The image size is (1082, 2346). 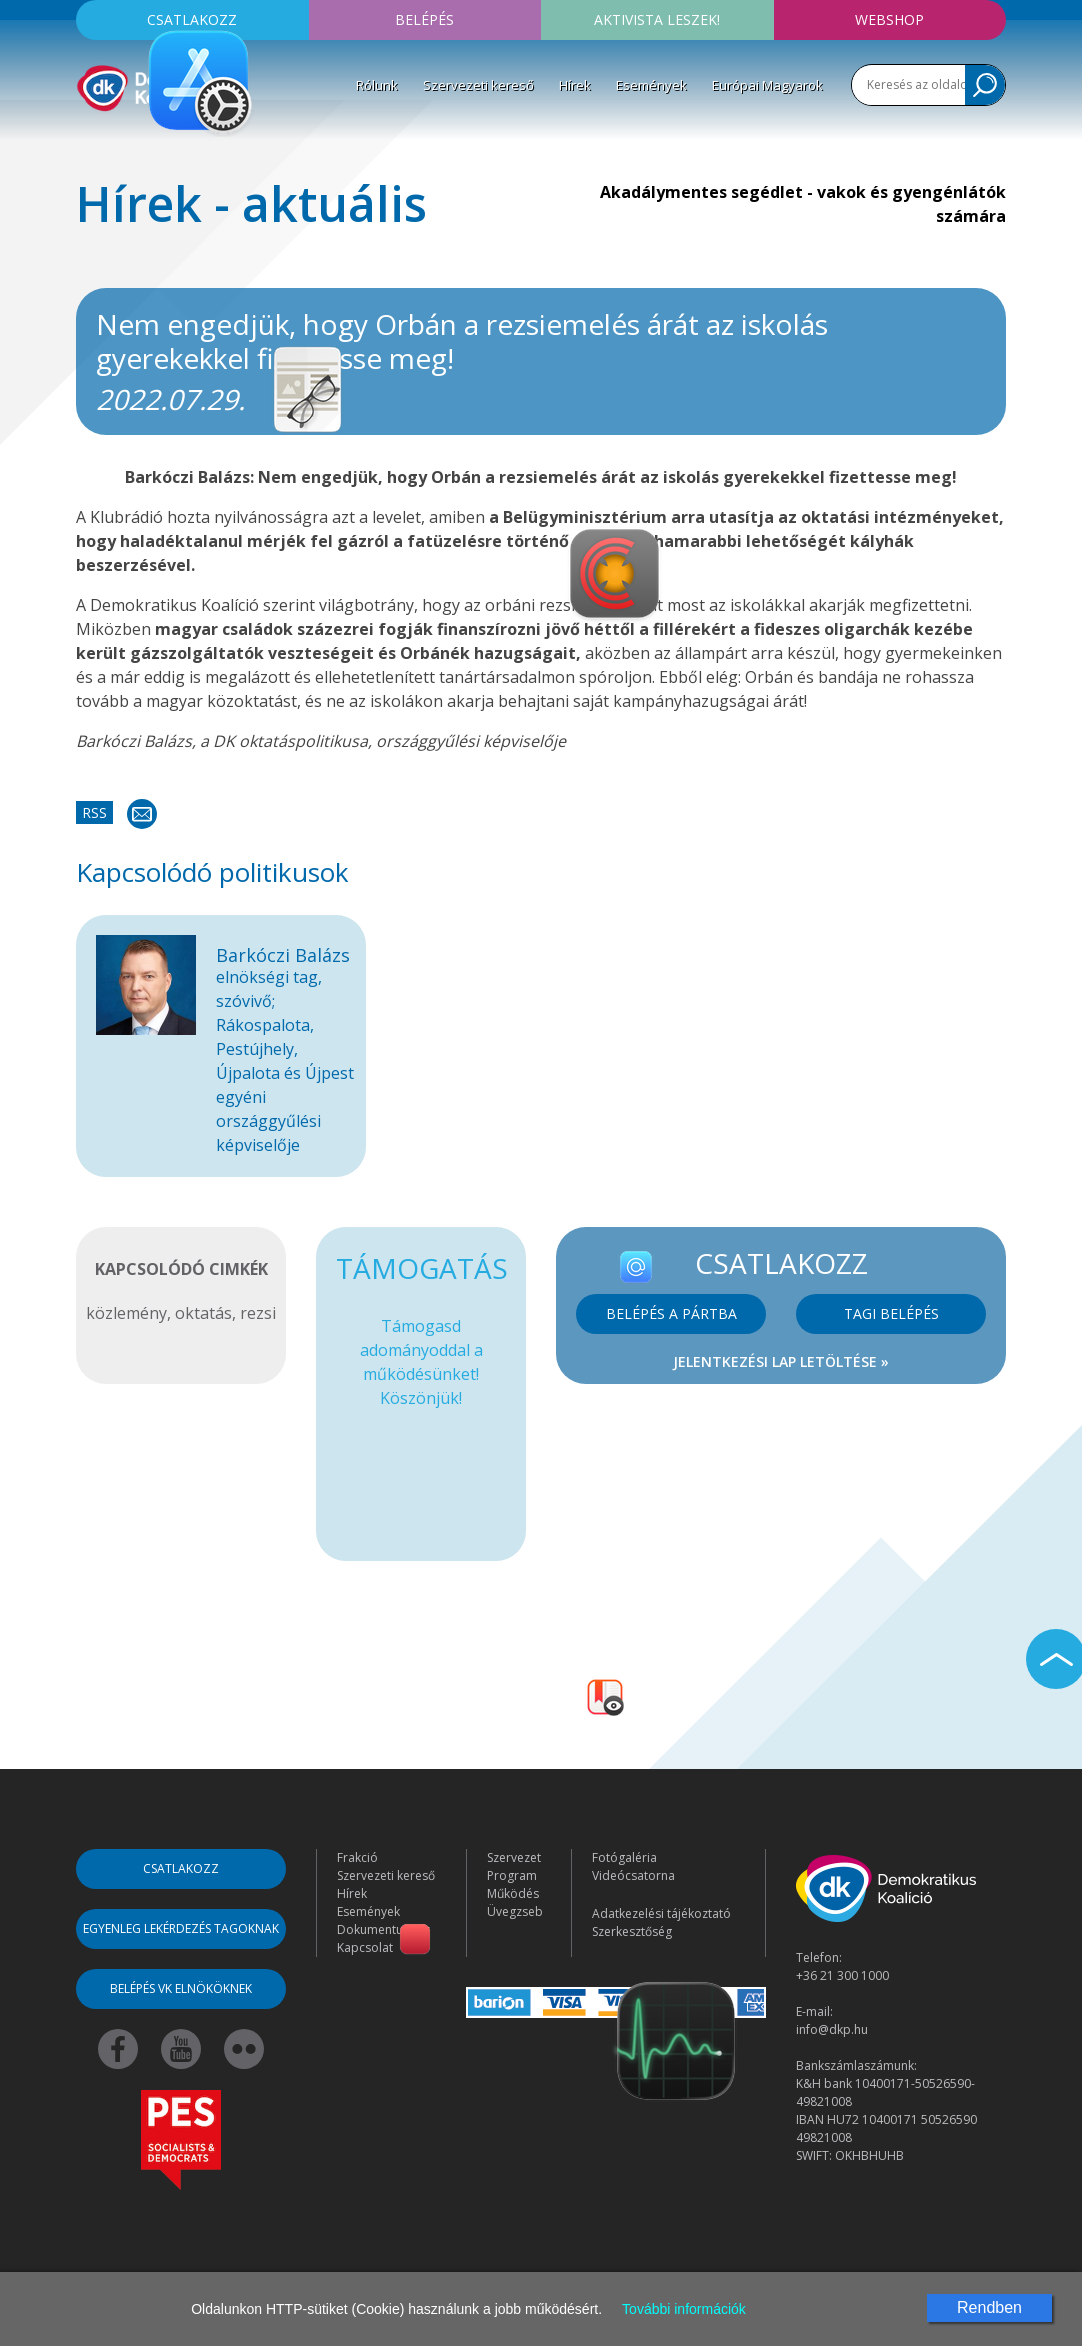 I want to click on open the documents app, so click(x=307, y=389).